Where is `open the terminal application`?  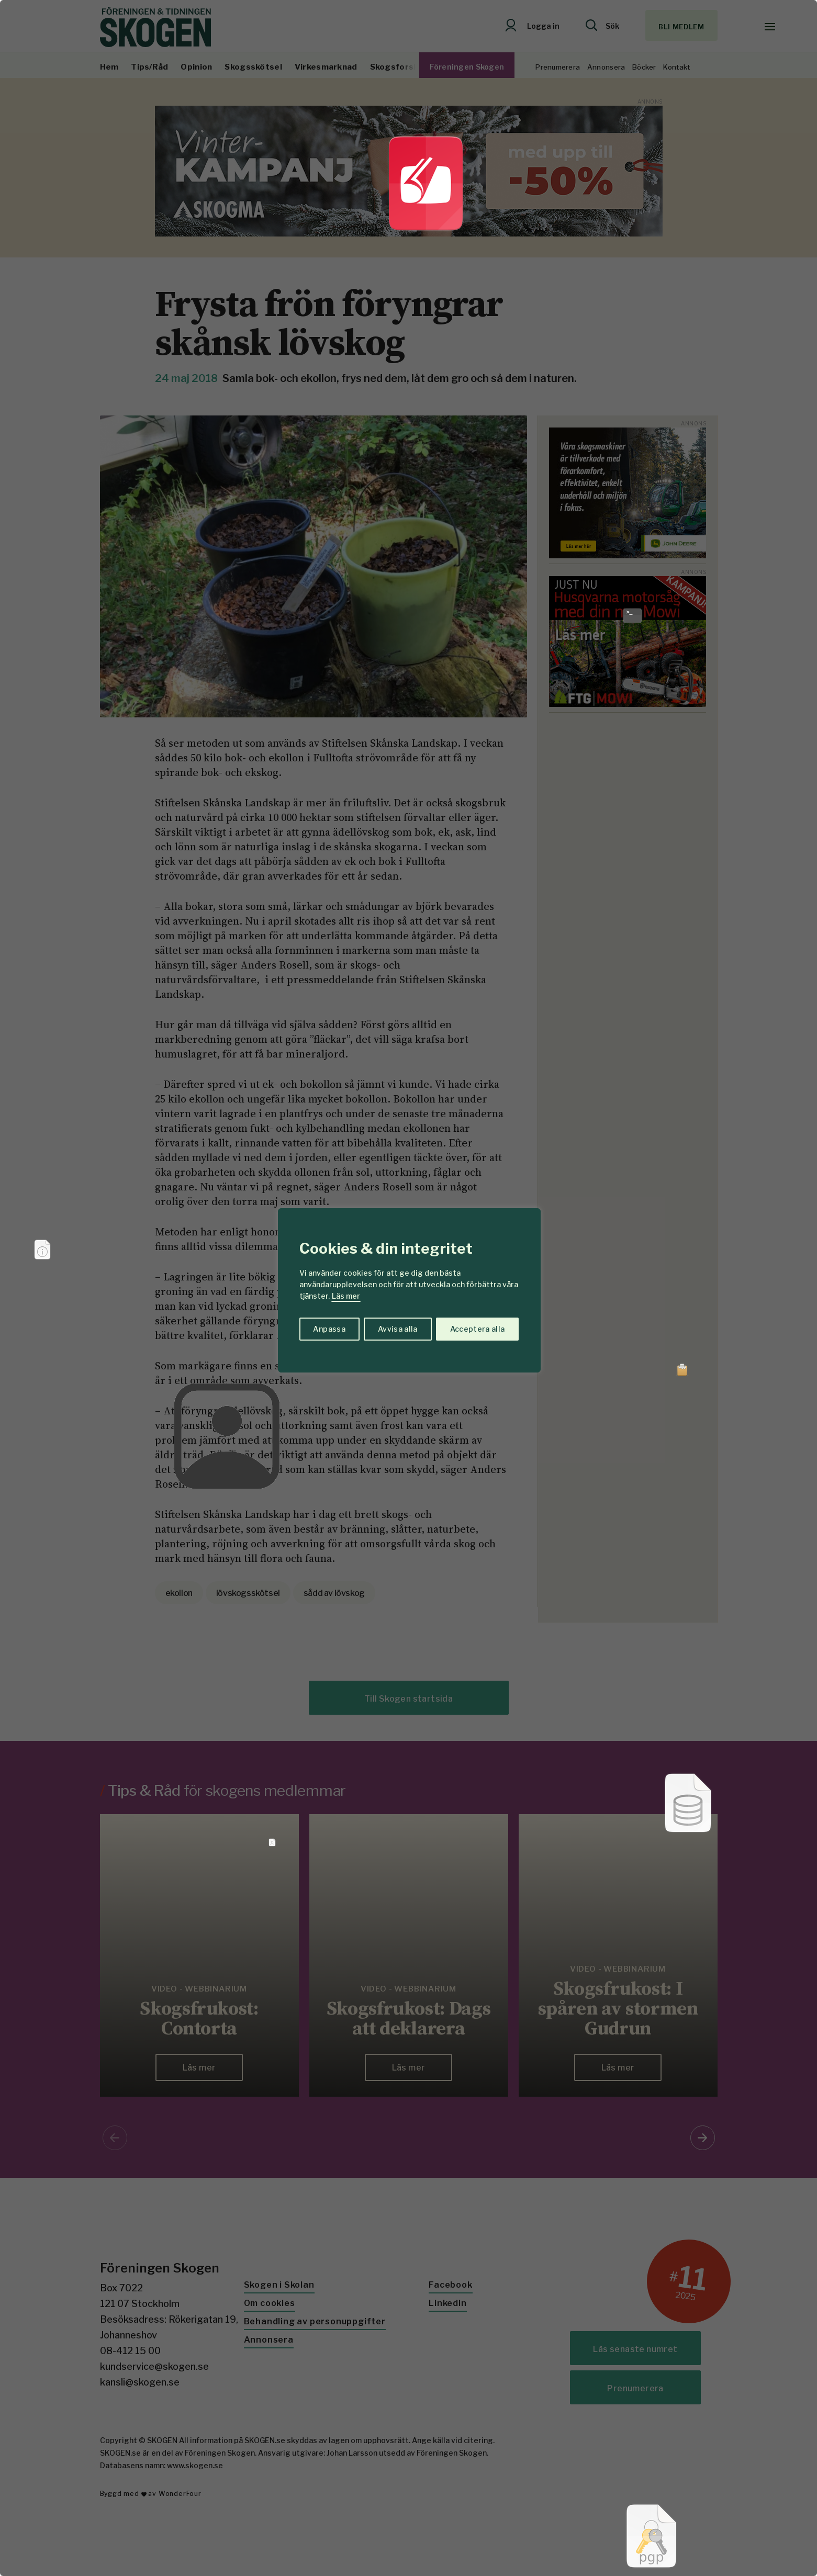
open the terminal application is located at coordinates (632, 615).